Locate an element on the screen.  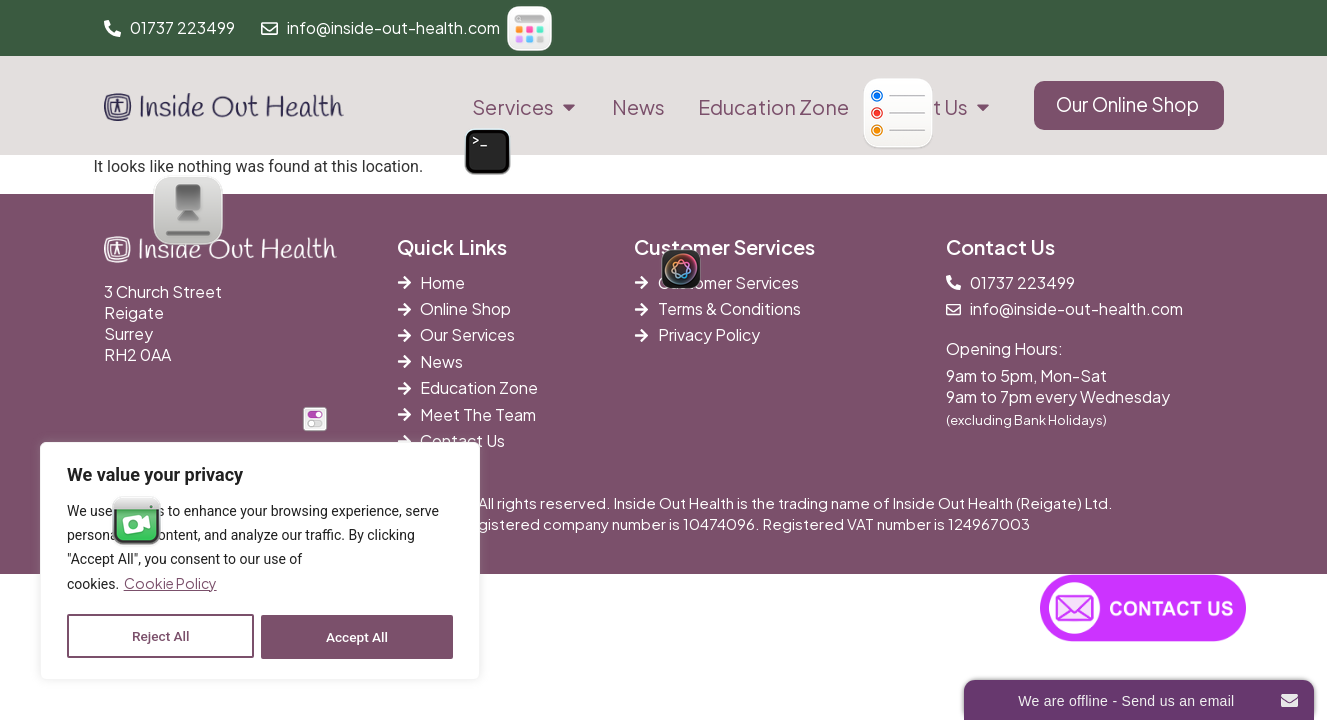
open green recorder app for screen recording is located at coordinates (136, 520).